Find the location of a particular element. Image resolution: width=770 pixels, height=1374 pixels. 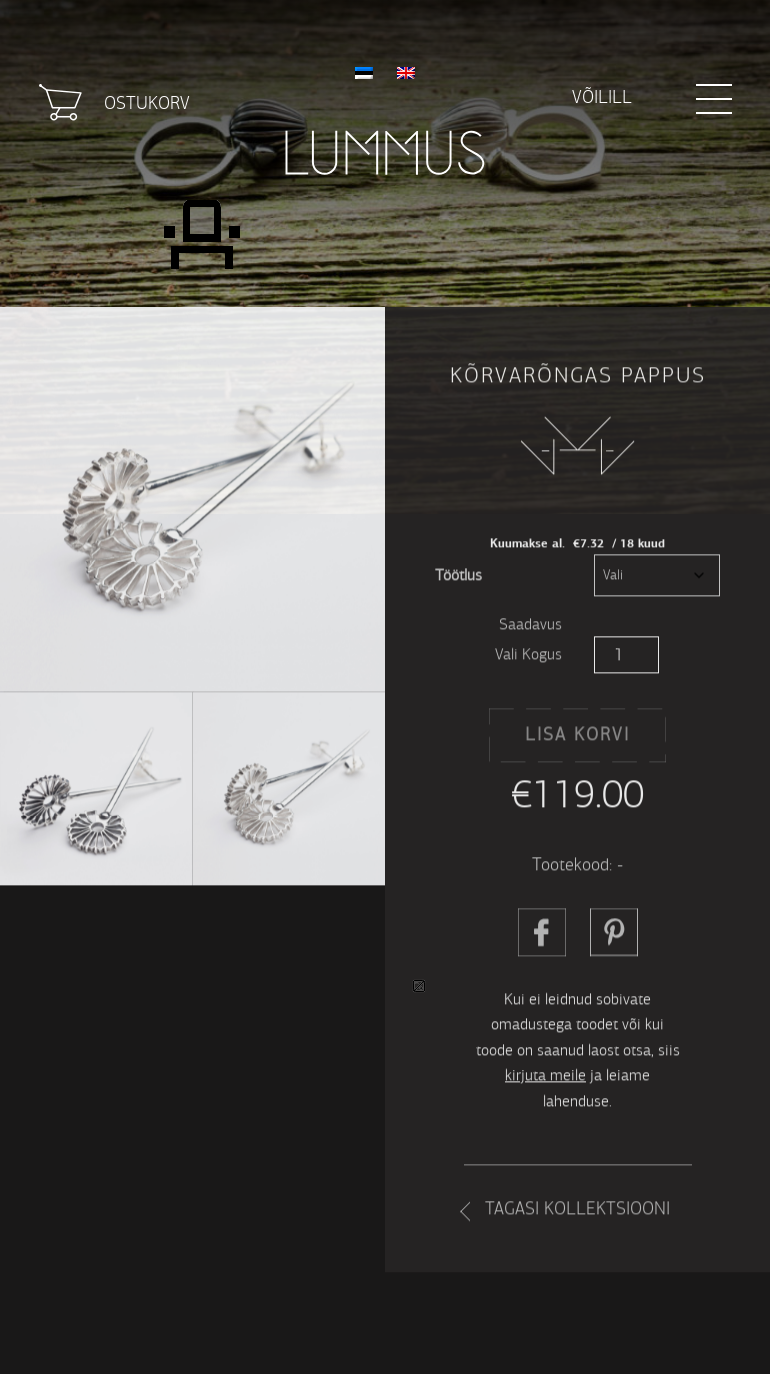

adjust image exposure settings is located at coordinates (419, 986).